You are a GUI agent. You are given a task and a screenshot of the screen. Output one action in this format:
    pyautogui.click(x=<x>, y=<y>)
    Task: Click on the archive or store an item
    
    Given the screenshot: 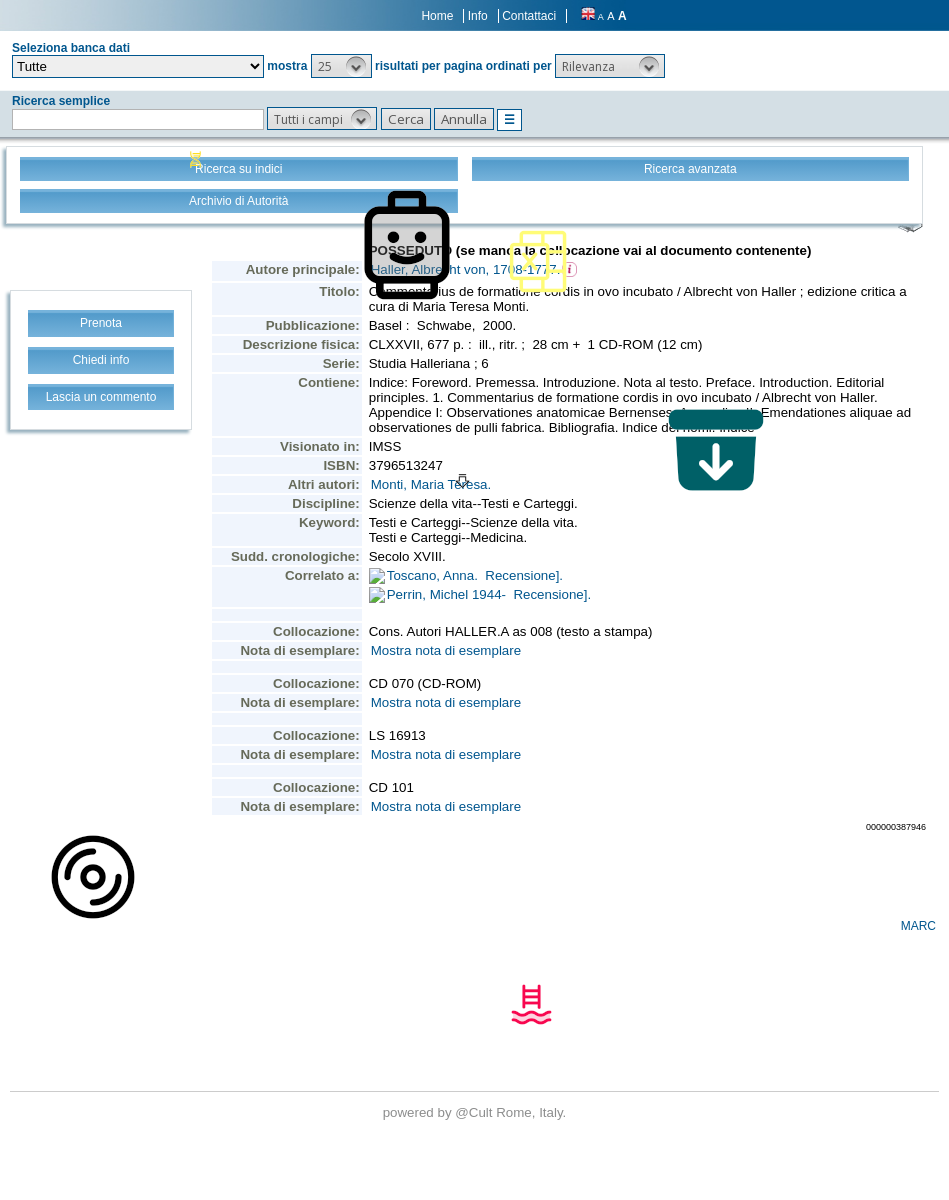 What is the action you would take?
    pyautogui.click(x=716, y=450)
    